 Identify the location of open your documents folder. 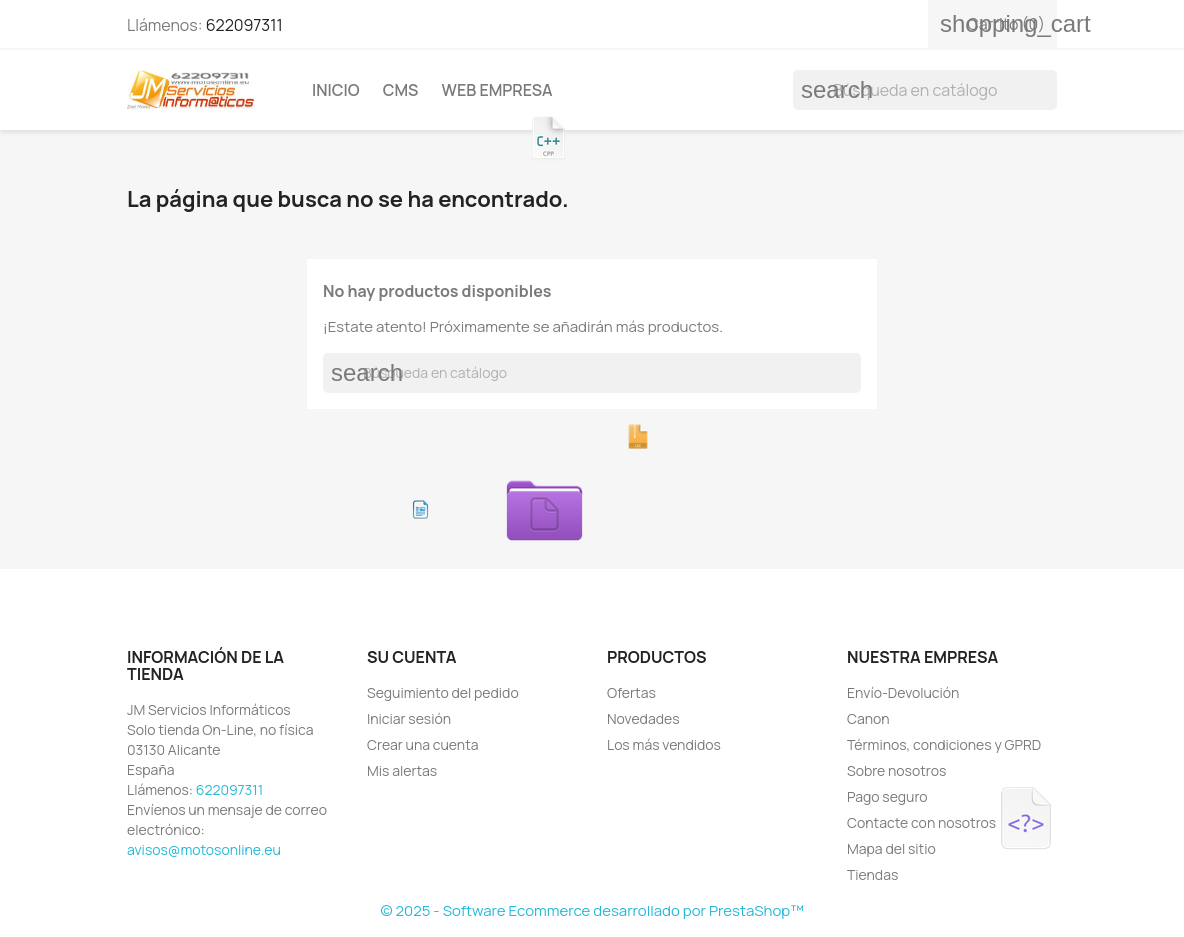
(544, 510).